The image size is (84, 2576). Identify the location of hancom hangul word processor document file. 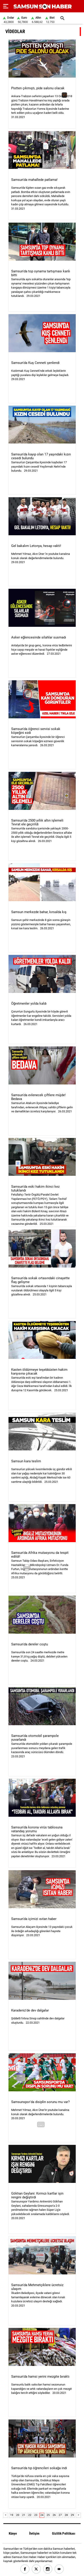
(46, 146).